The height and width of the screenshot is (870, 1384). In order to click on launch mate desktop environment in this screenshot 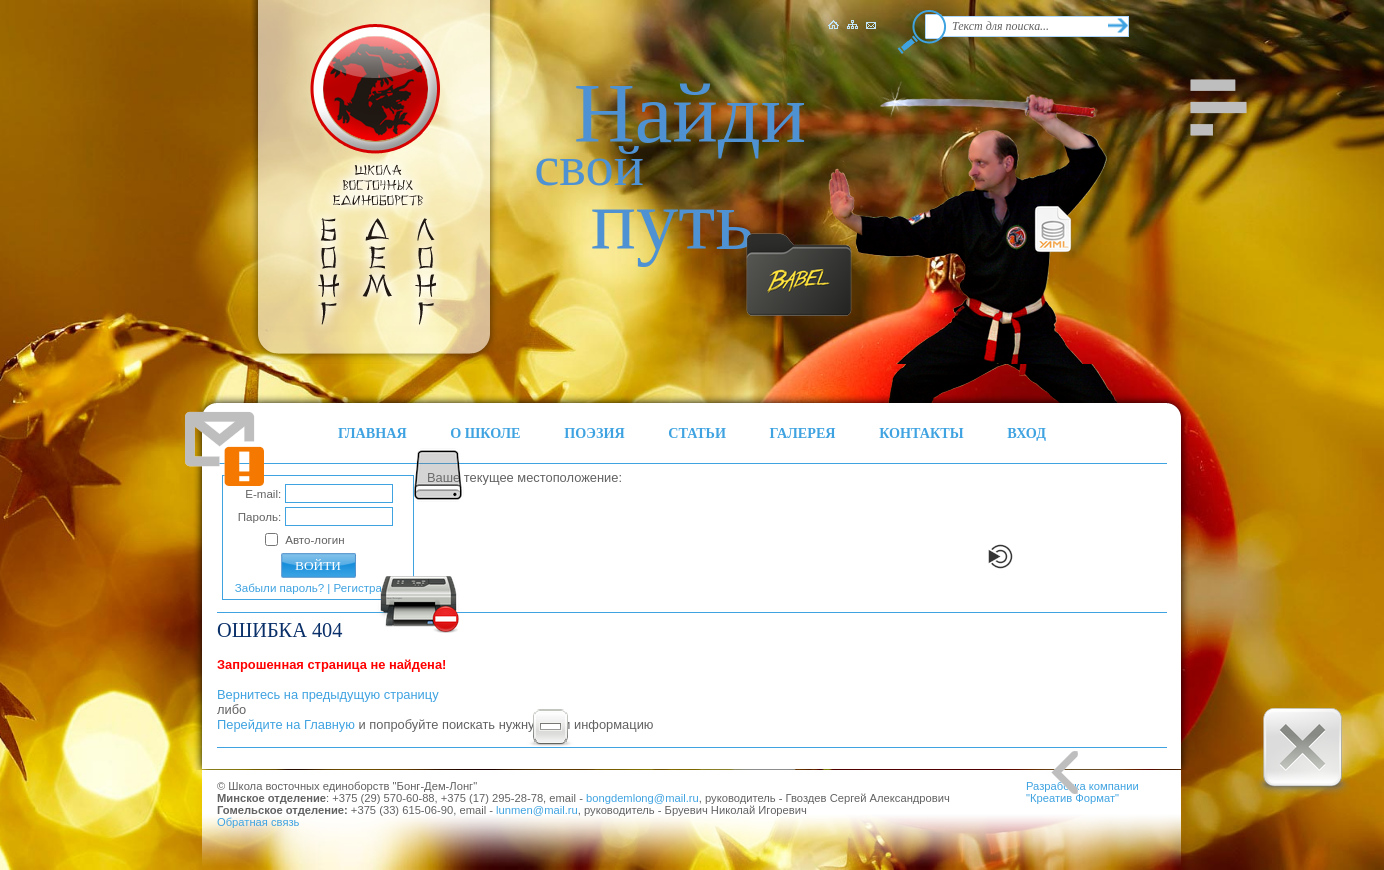, I will do `click(1000, 556)`.